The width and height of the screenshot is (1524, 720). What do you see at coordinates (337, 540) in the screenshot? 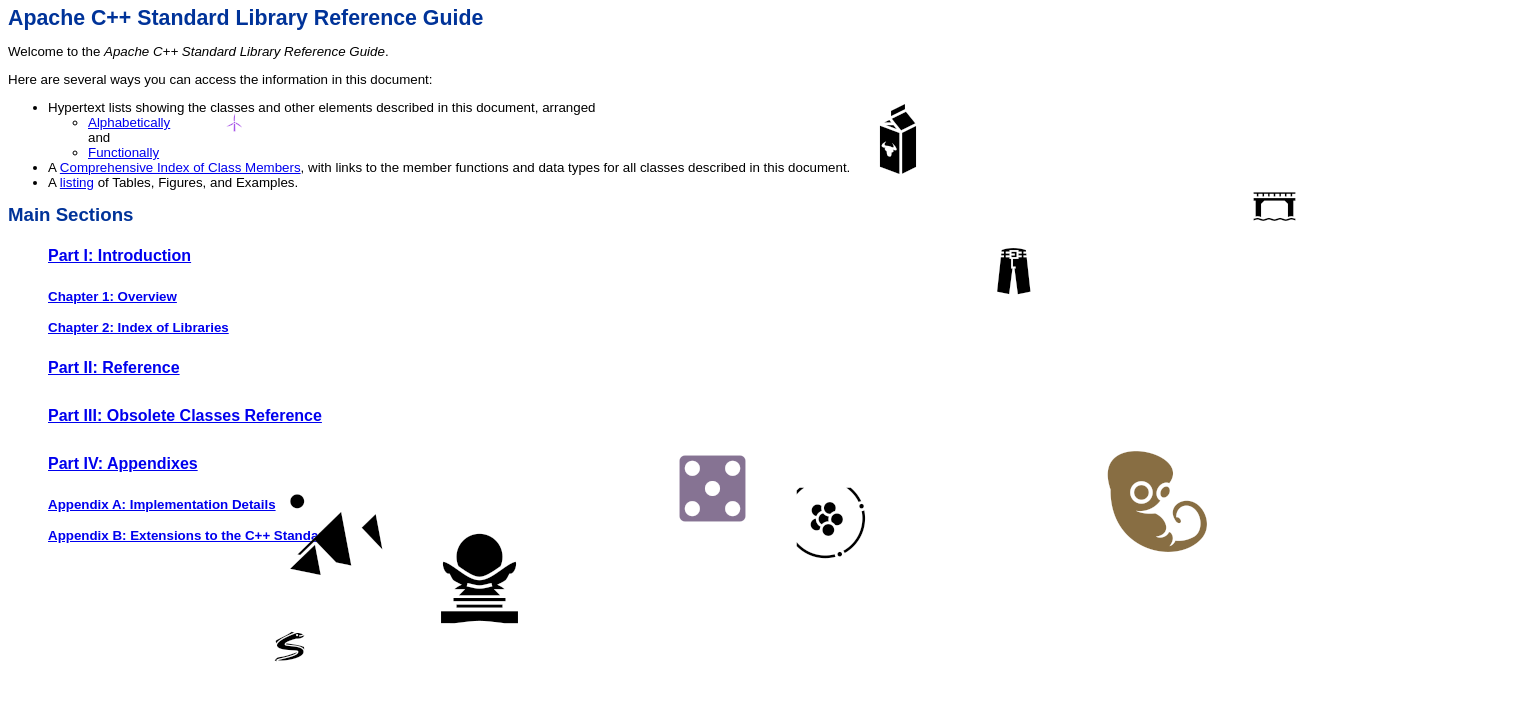
I see `explore ancient Egypt themed content` at bounding box center [337, 540].